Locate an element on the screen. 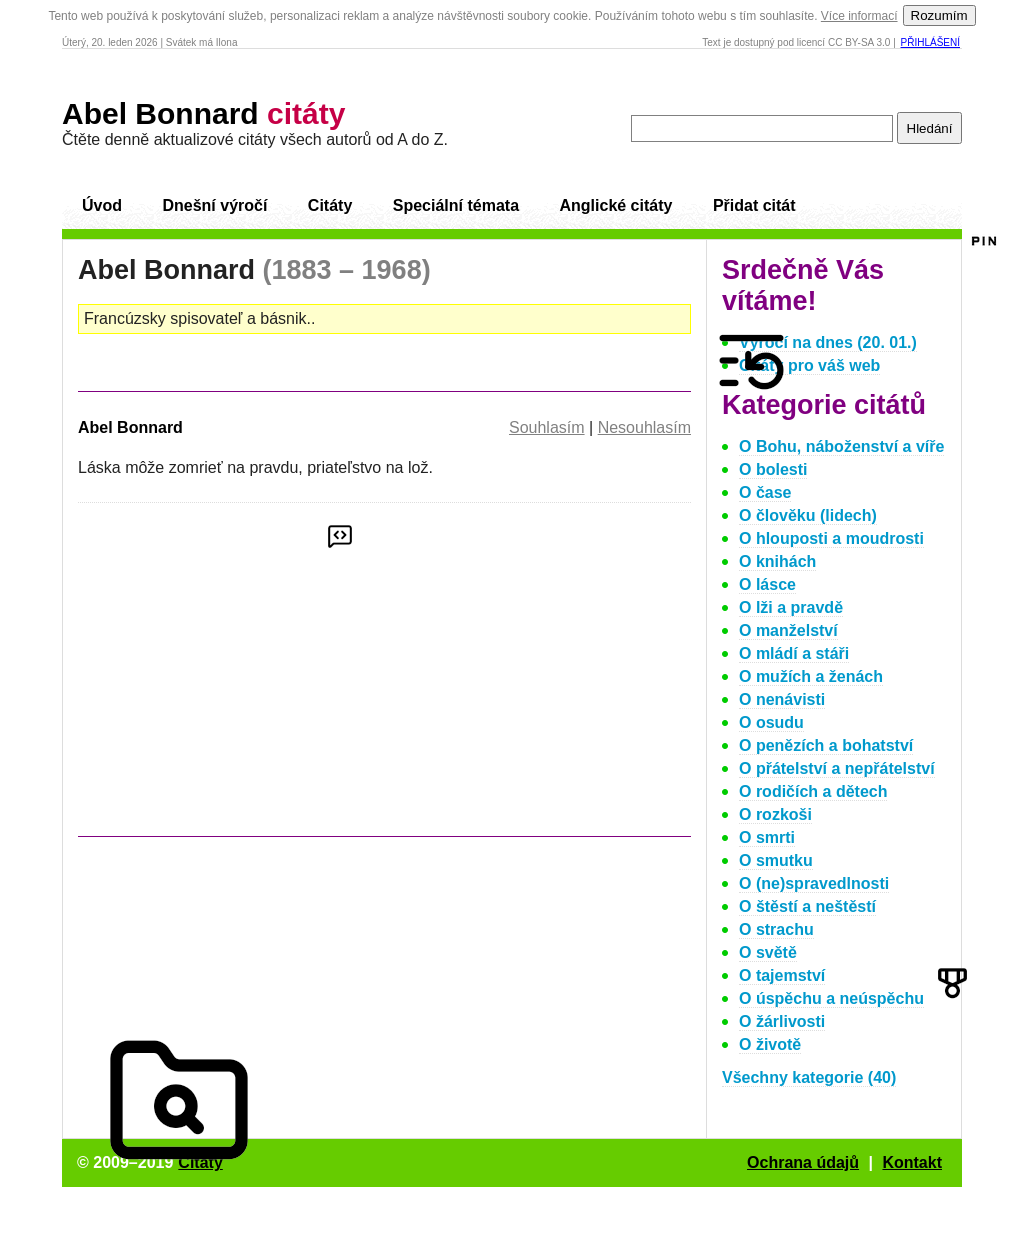 Image resolution: width=1024 pixels, height=1248 pixels. view code snippets in chat is located at coordinates (340, 536).